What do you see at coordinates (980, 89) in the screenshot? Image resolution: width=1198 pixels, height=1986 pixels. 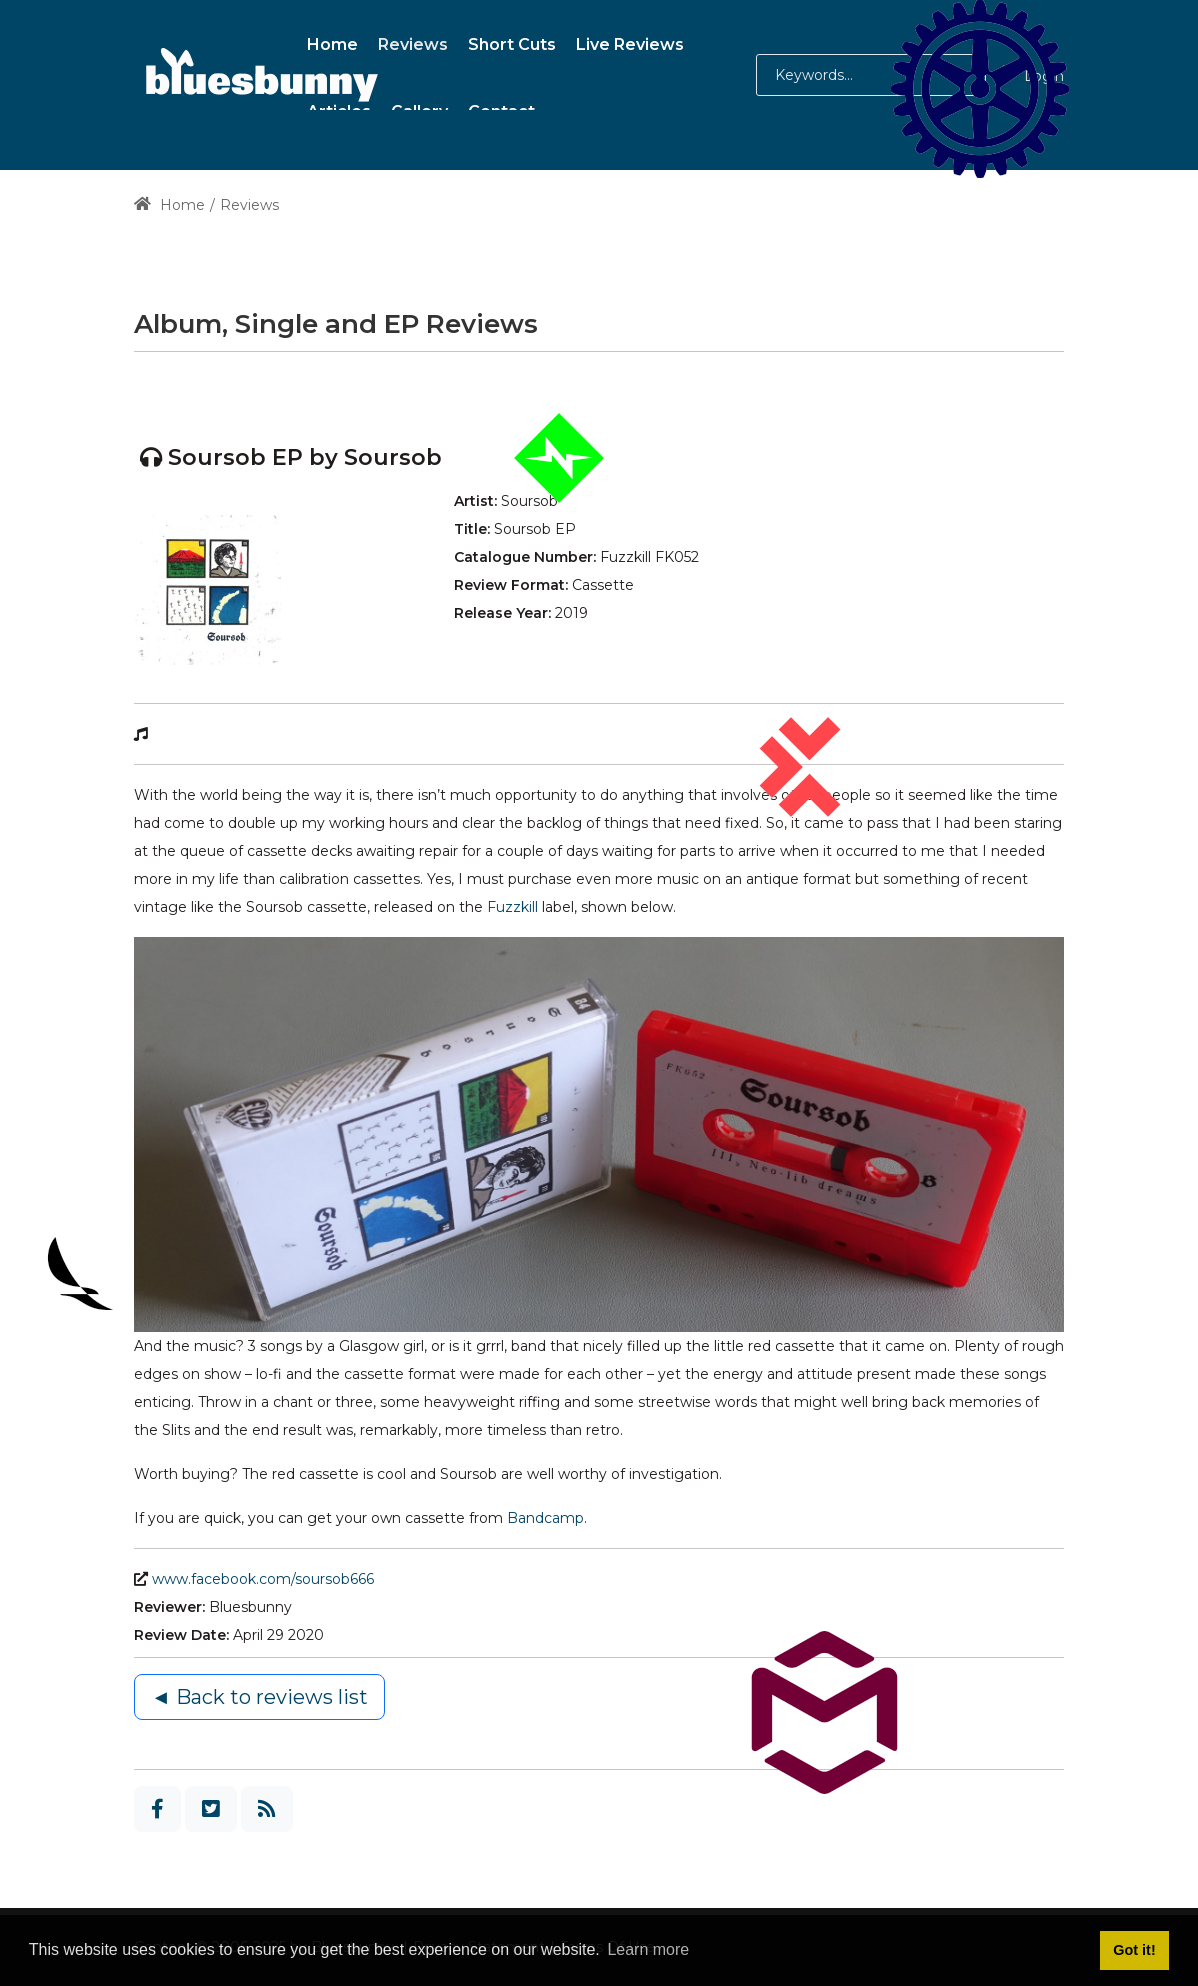 I see `Rotary International organization logo` at bounding box center [980, 89].